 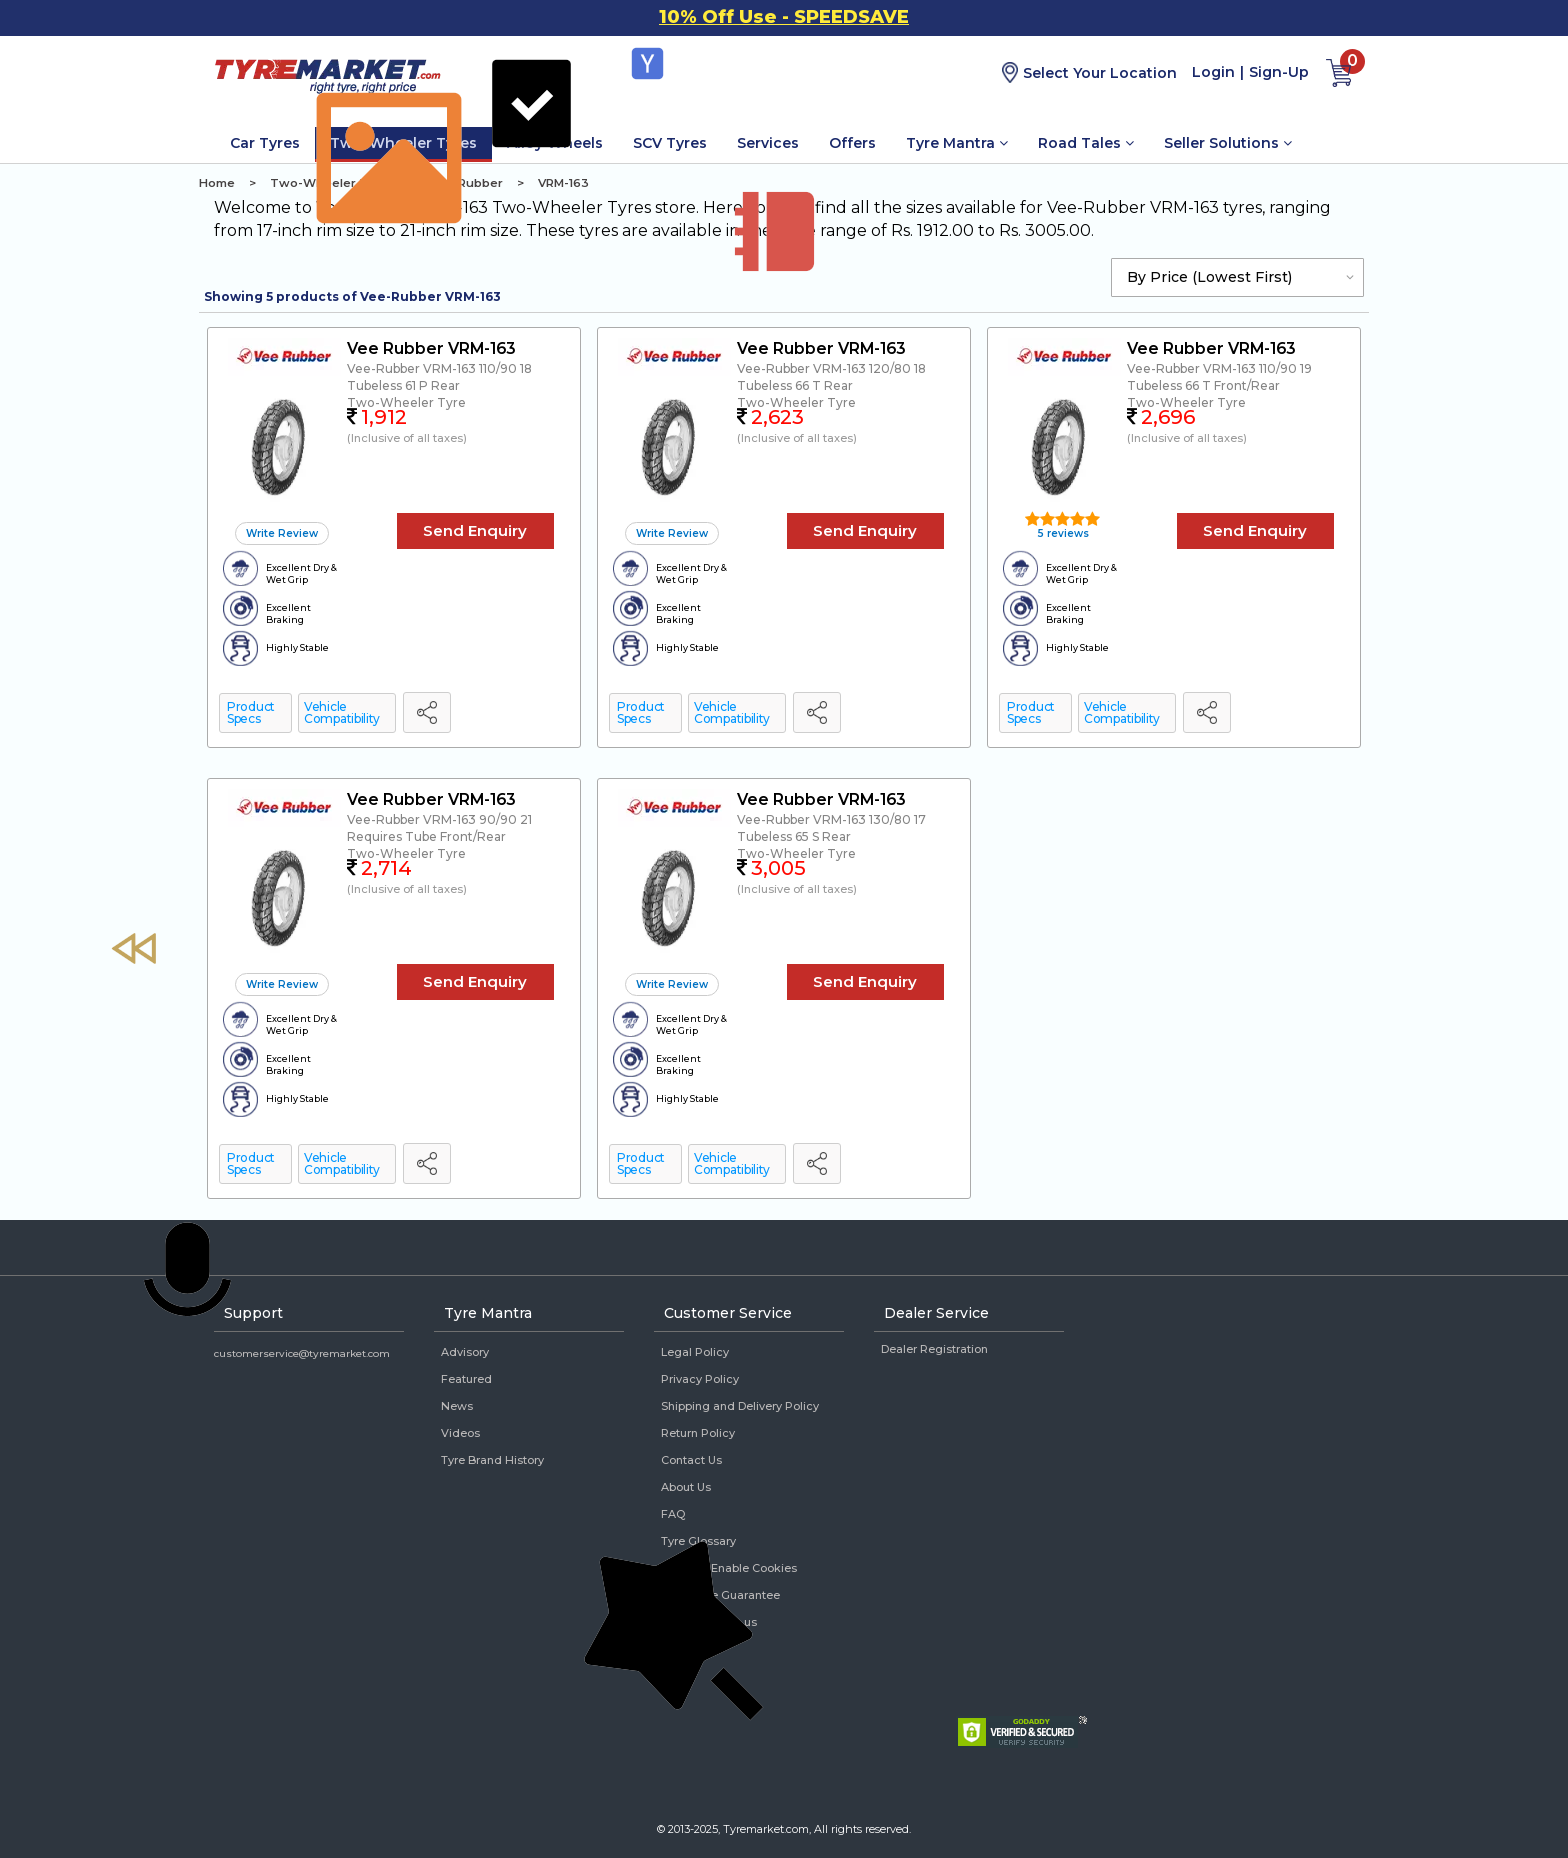 I want to click on tap to start voice recording, so click(x=187, y=1271).